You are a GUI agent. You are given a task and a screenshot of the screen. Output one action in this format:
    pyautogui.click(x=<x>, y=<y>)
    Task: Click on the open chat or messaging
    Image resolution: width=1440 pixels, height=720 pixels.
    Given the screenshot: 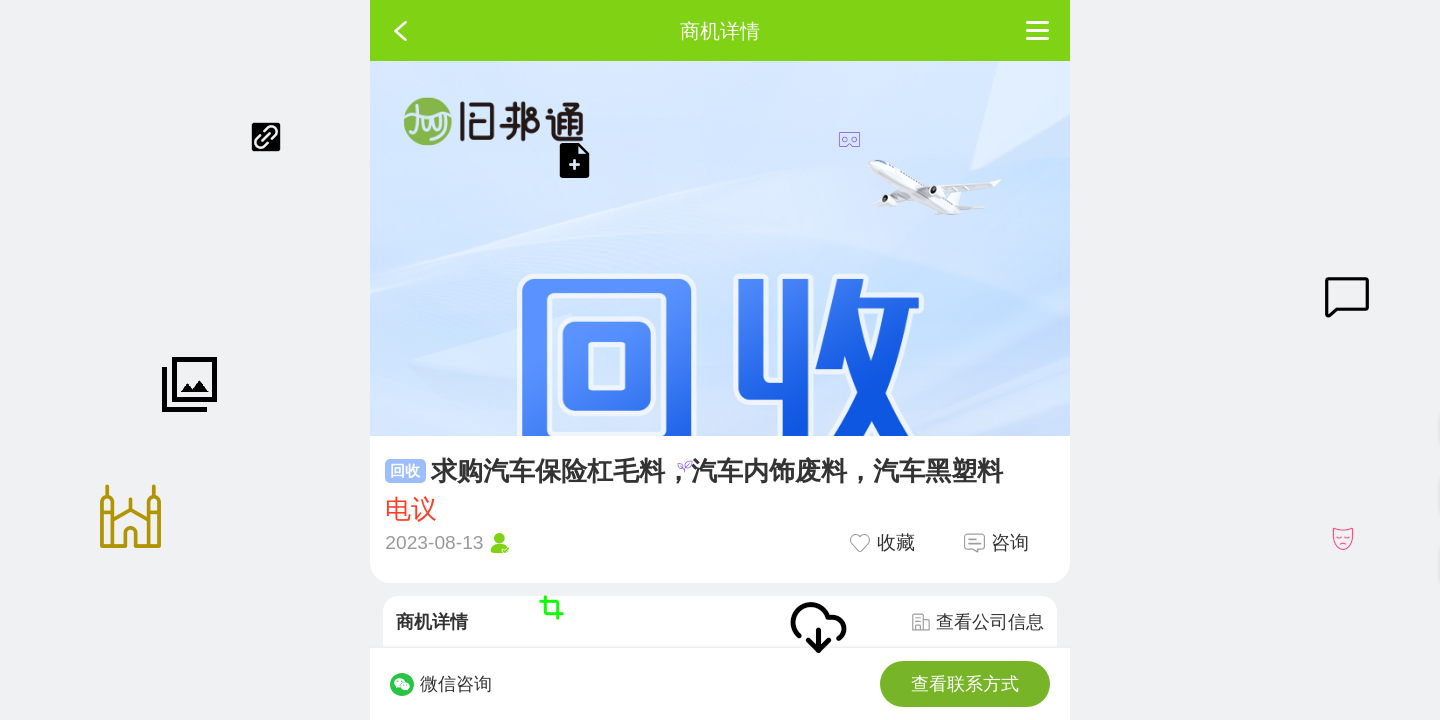 What is the action you would take?
    pyautogui.click(x=1347, y=294)
    